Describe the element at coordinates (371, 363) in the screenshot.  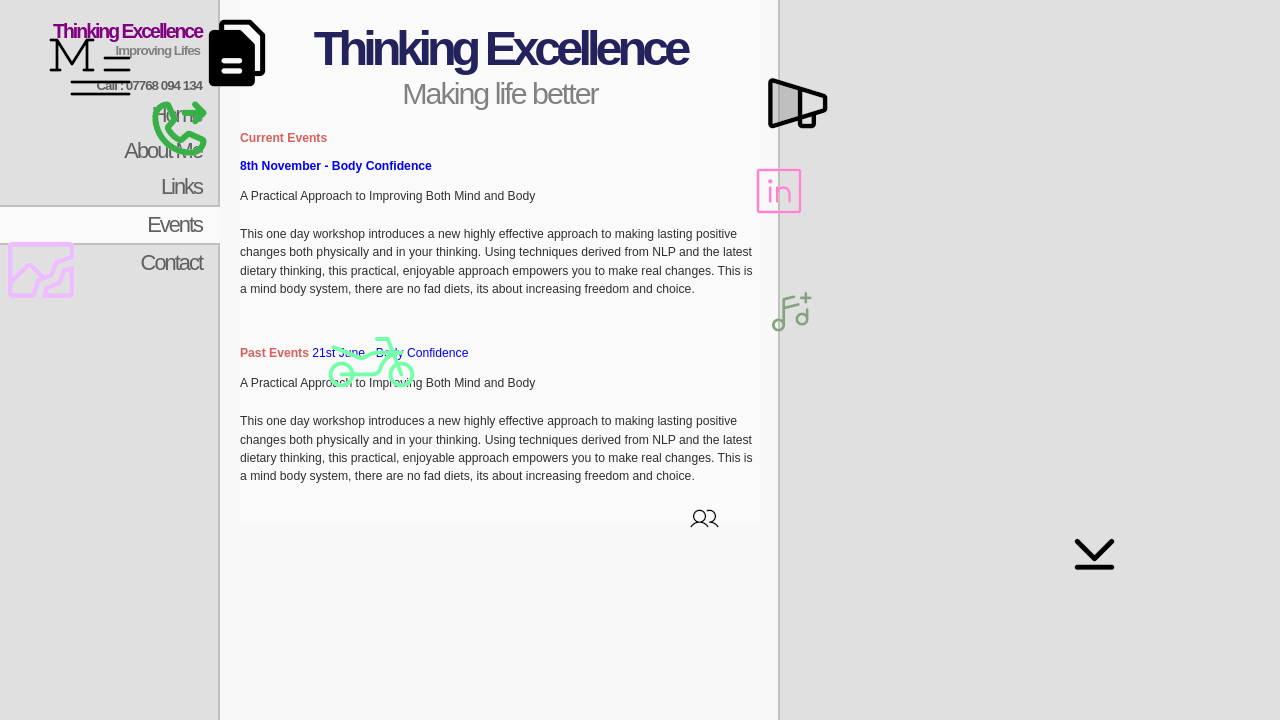
I see `select motorcycle as vehicle type` at that location.